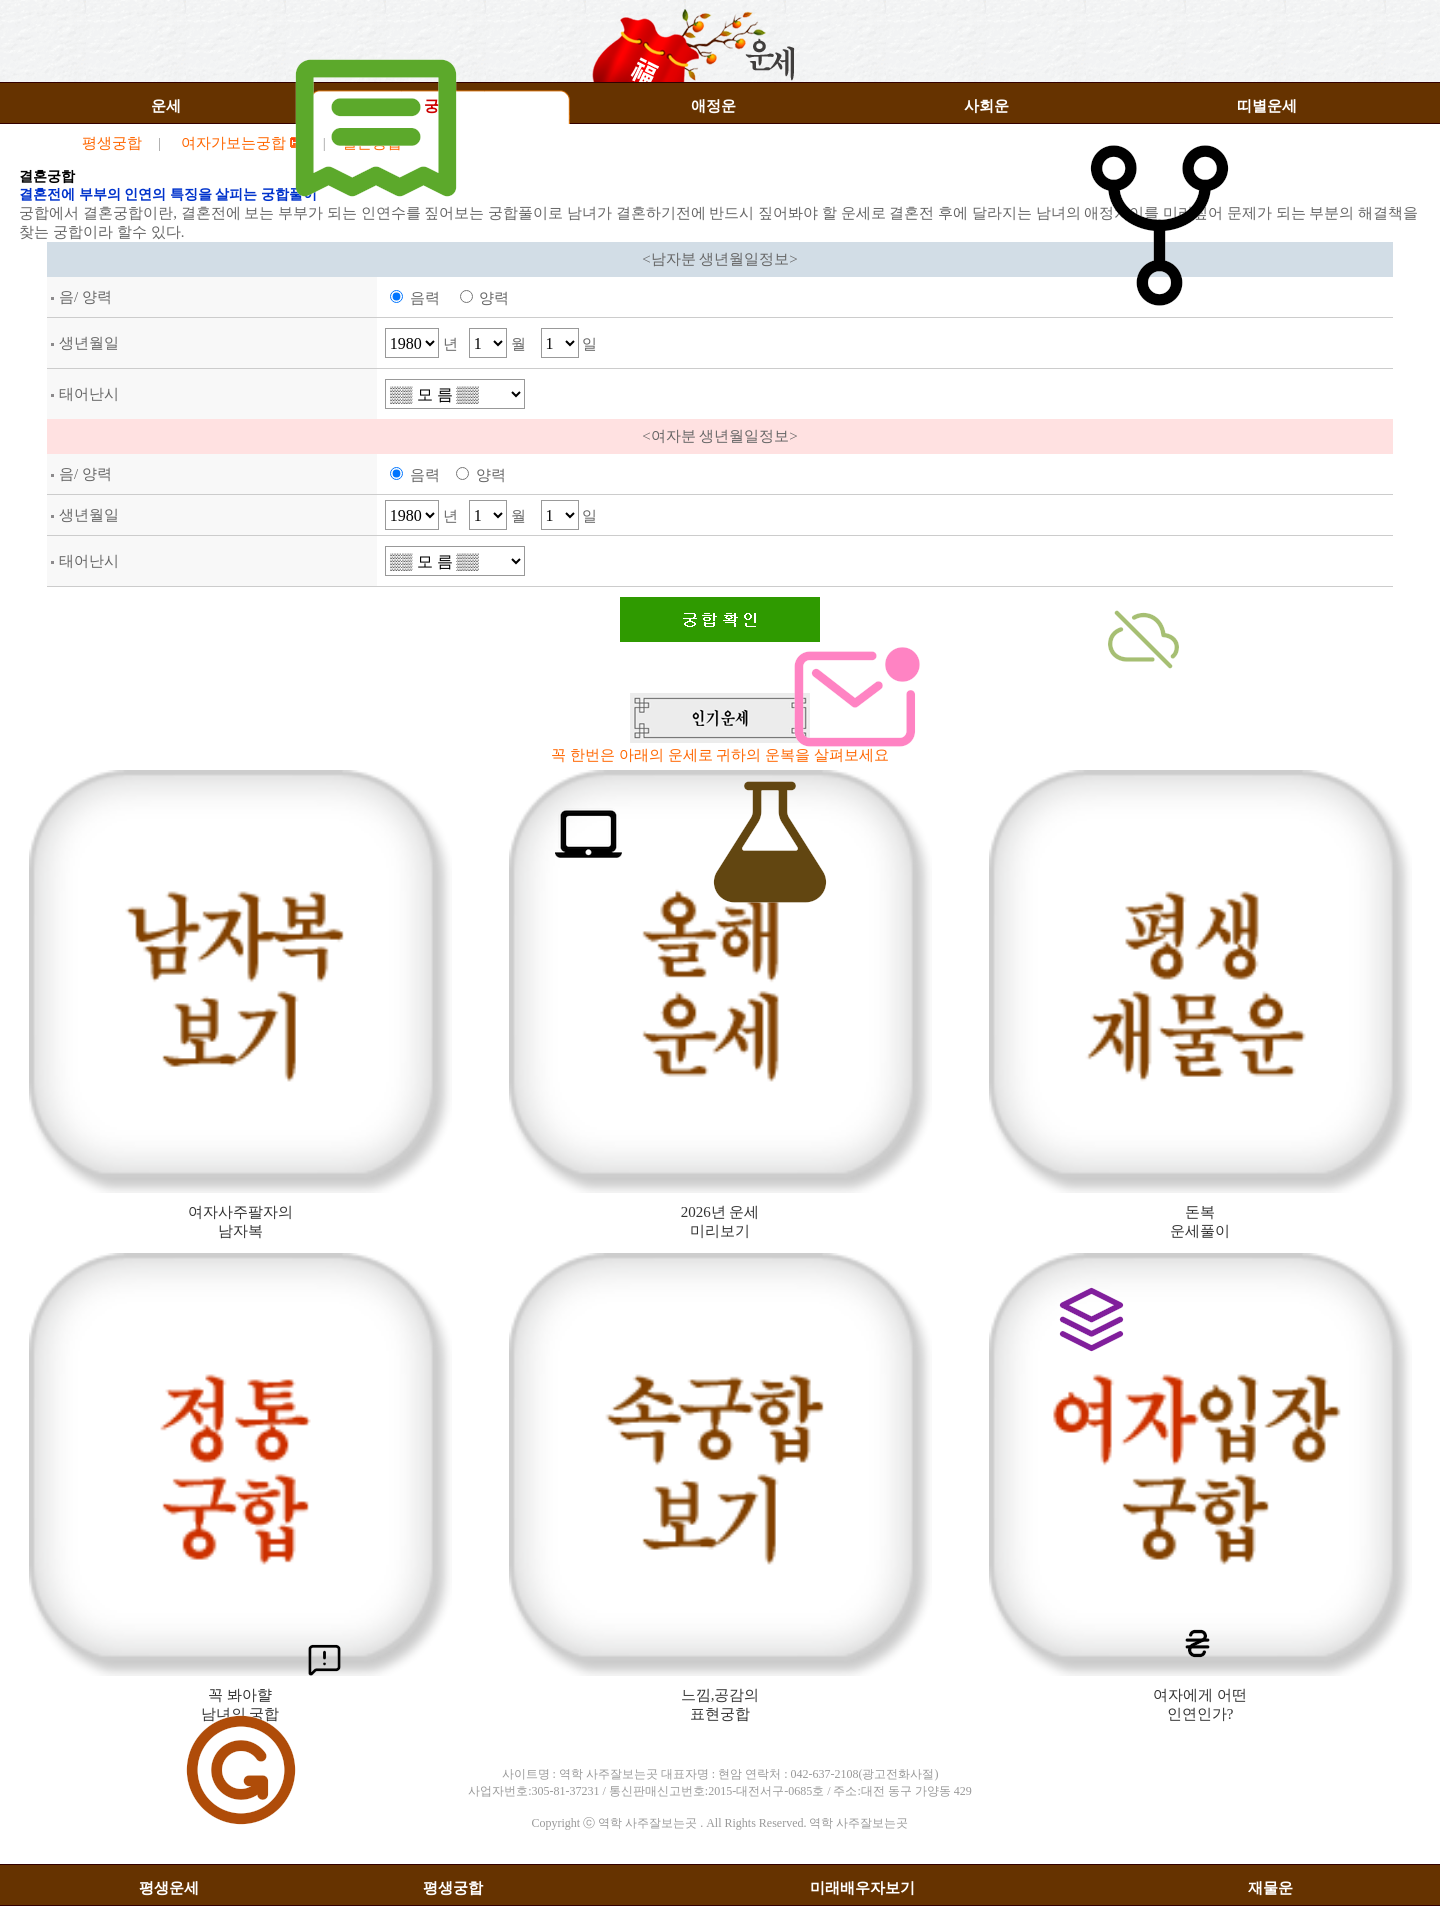 The width and height of the screenshot is (1440, 1906). Describe the element at coordinates (588, 835) in the screenshot. I see `access desktop or laptop view` at that location.